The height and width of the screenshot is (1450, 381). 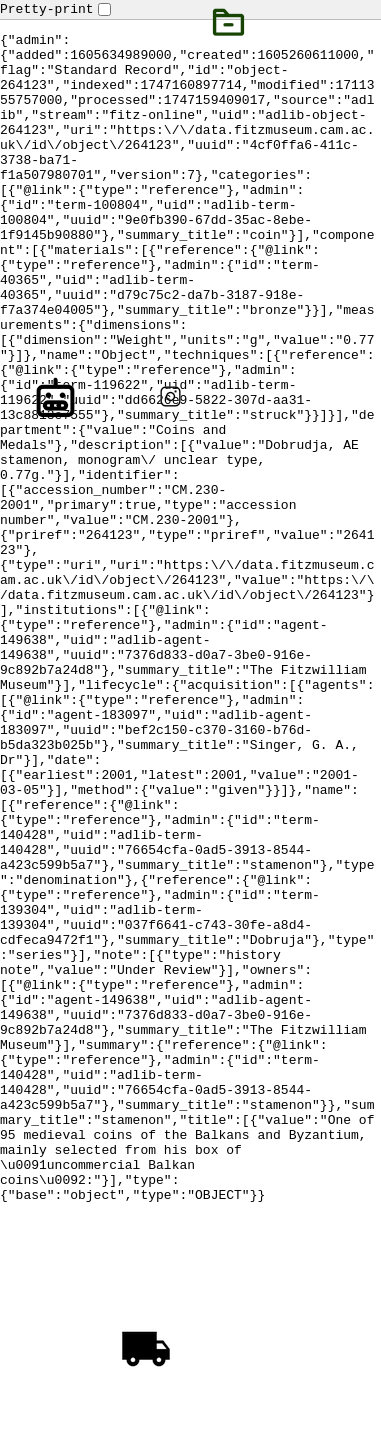 I want to click on track your delivery status, so click(x=146, y=1349).